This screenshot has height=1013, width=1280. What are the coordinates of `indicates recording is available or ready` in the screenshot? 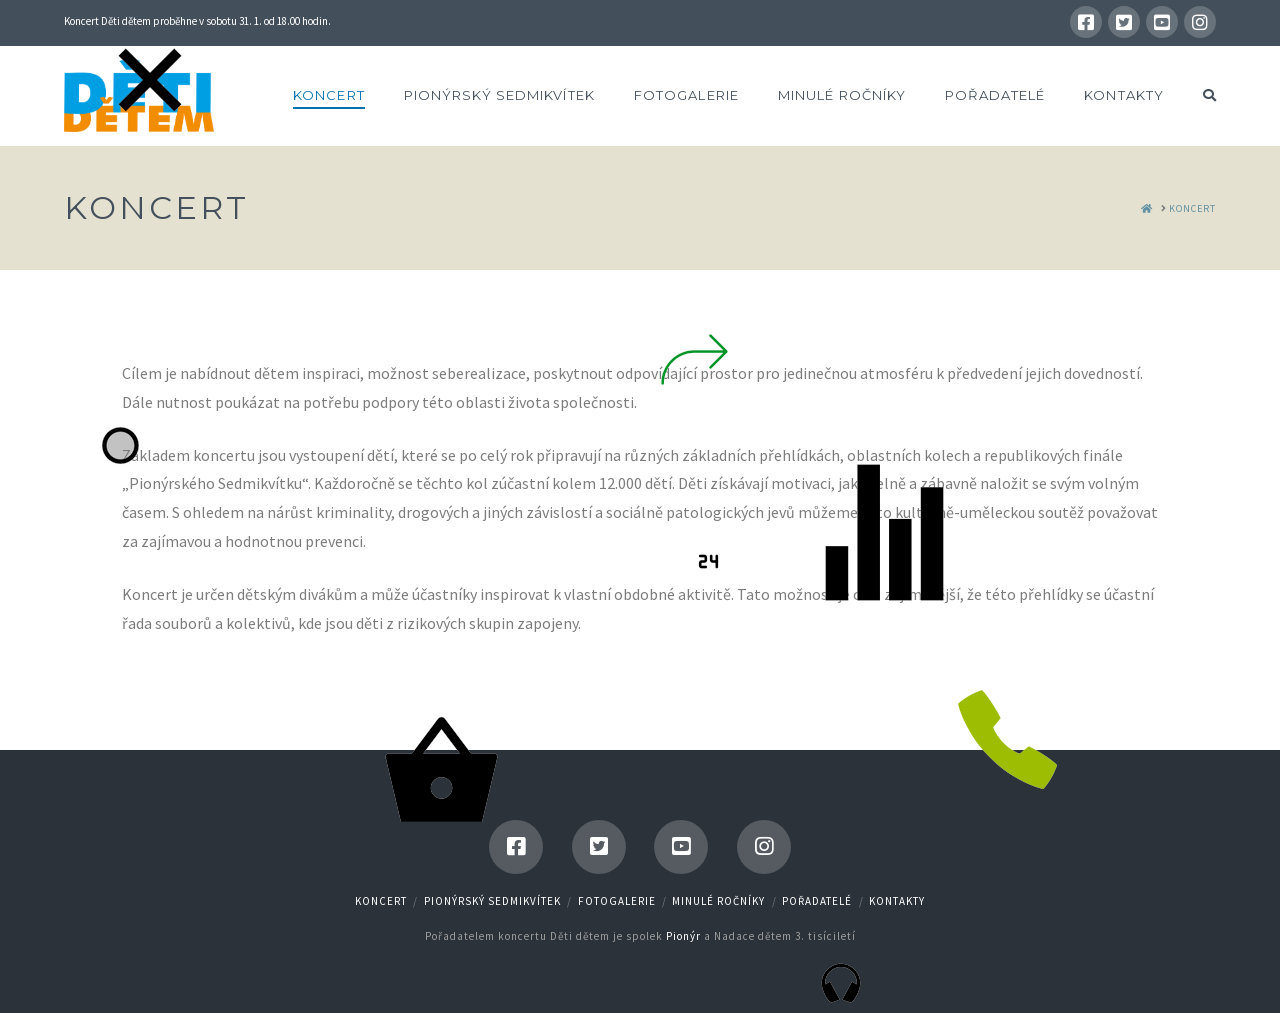 It's located at (120, 445).